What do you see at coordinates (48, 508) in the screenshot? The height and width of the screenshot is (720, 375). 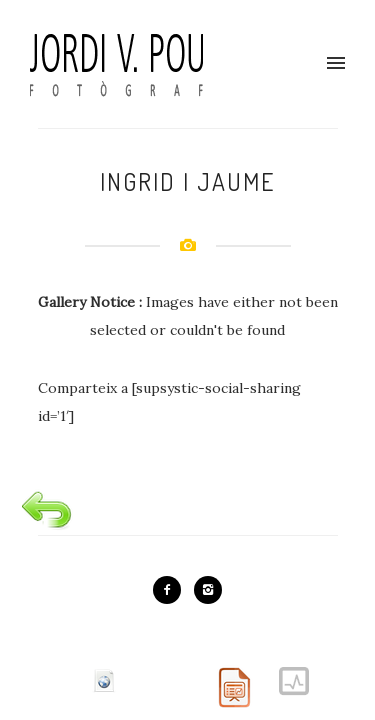 I see `redo the last undone action` at bounding box center [48, 508].